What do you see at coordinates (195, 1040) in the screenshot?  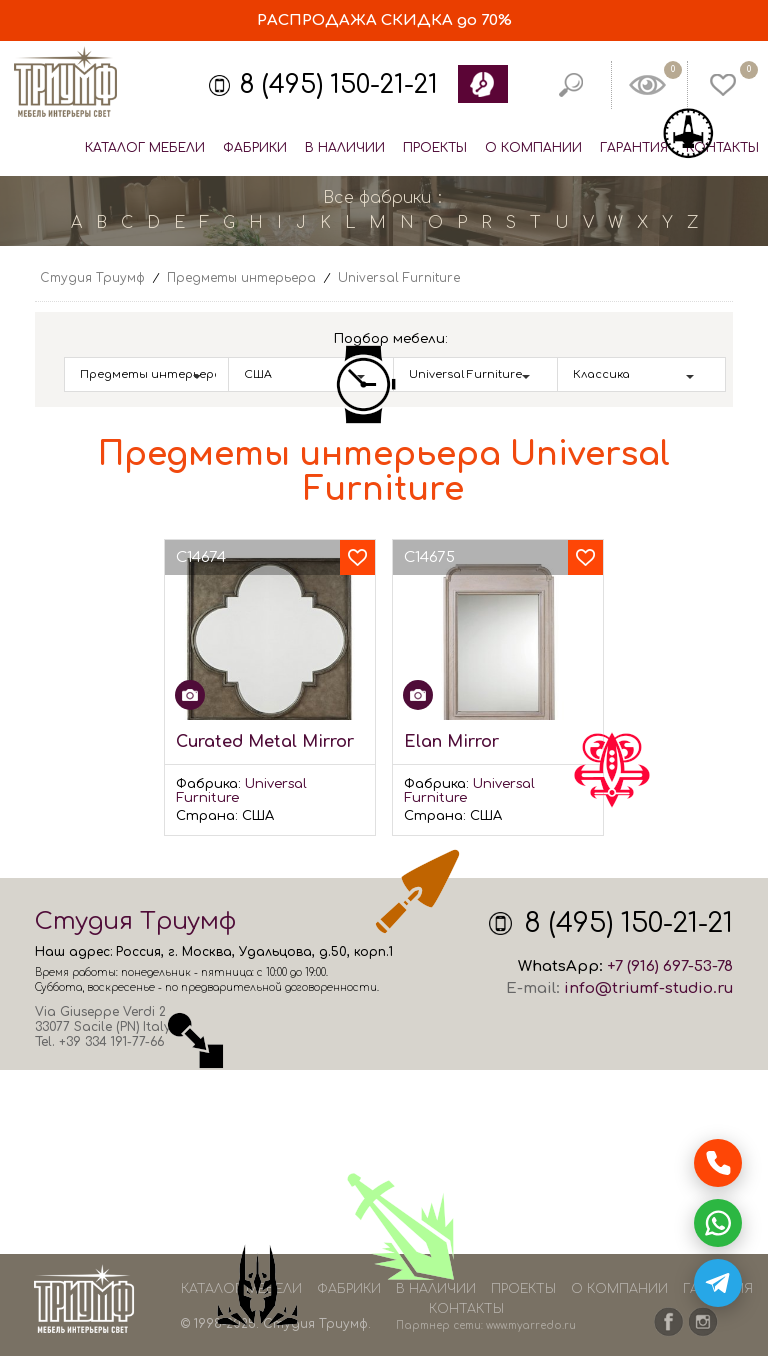 I see `transform or convert an object` at bounding box center [195, 1040].